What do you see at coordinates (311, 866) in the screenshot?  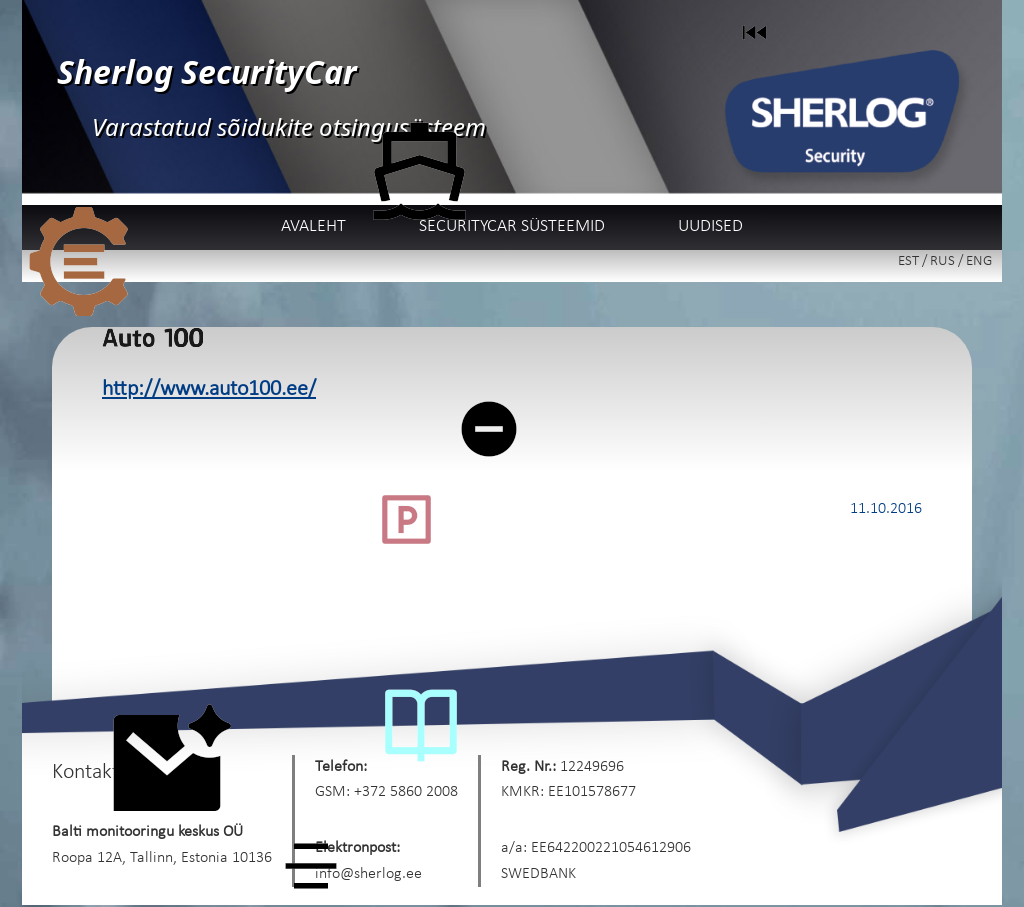 I see `open navigation menu` at bounding box center [311, 866].